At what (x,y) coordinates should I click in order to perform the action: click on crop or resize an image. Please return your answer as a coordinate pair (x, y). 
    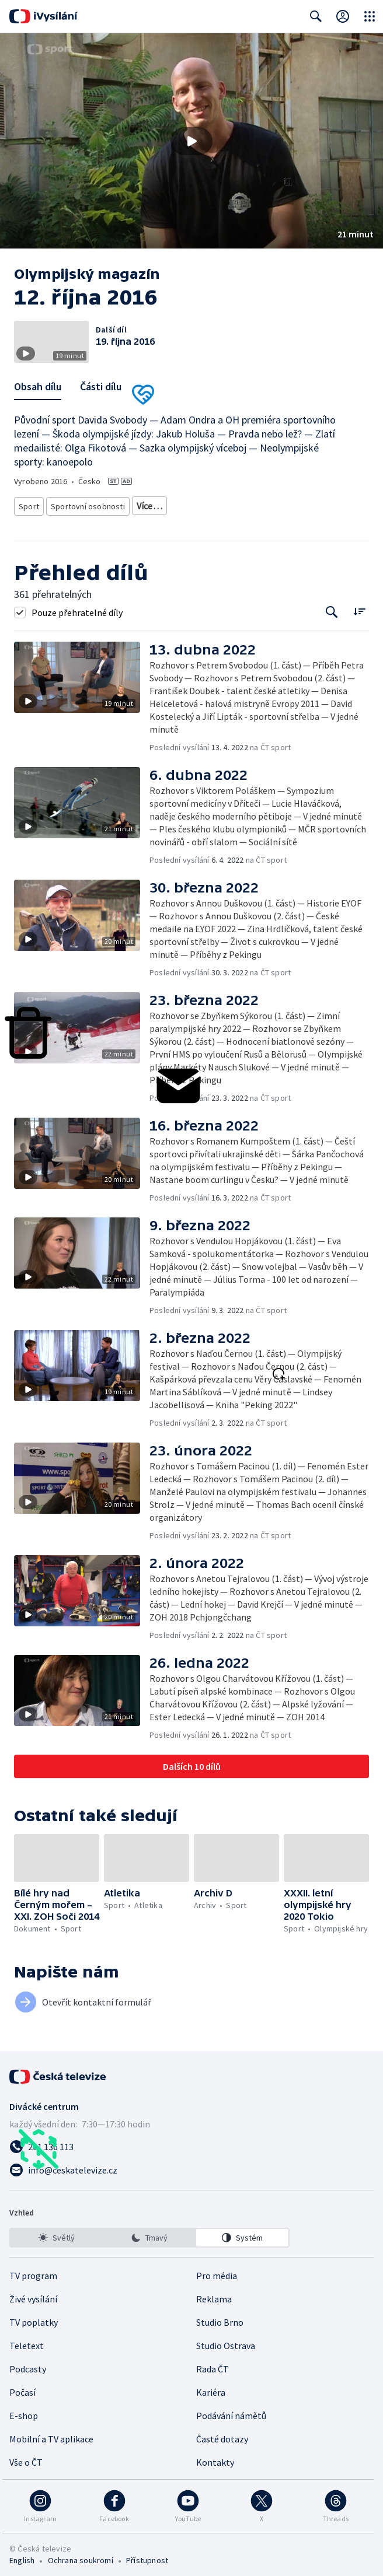
    Looking at the image, I should click on (288, 182).